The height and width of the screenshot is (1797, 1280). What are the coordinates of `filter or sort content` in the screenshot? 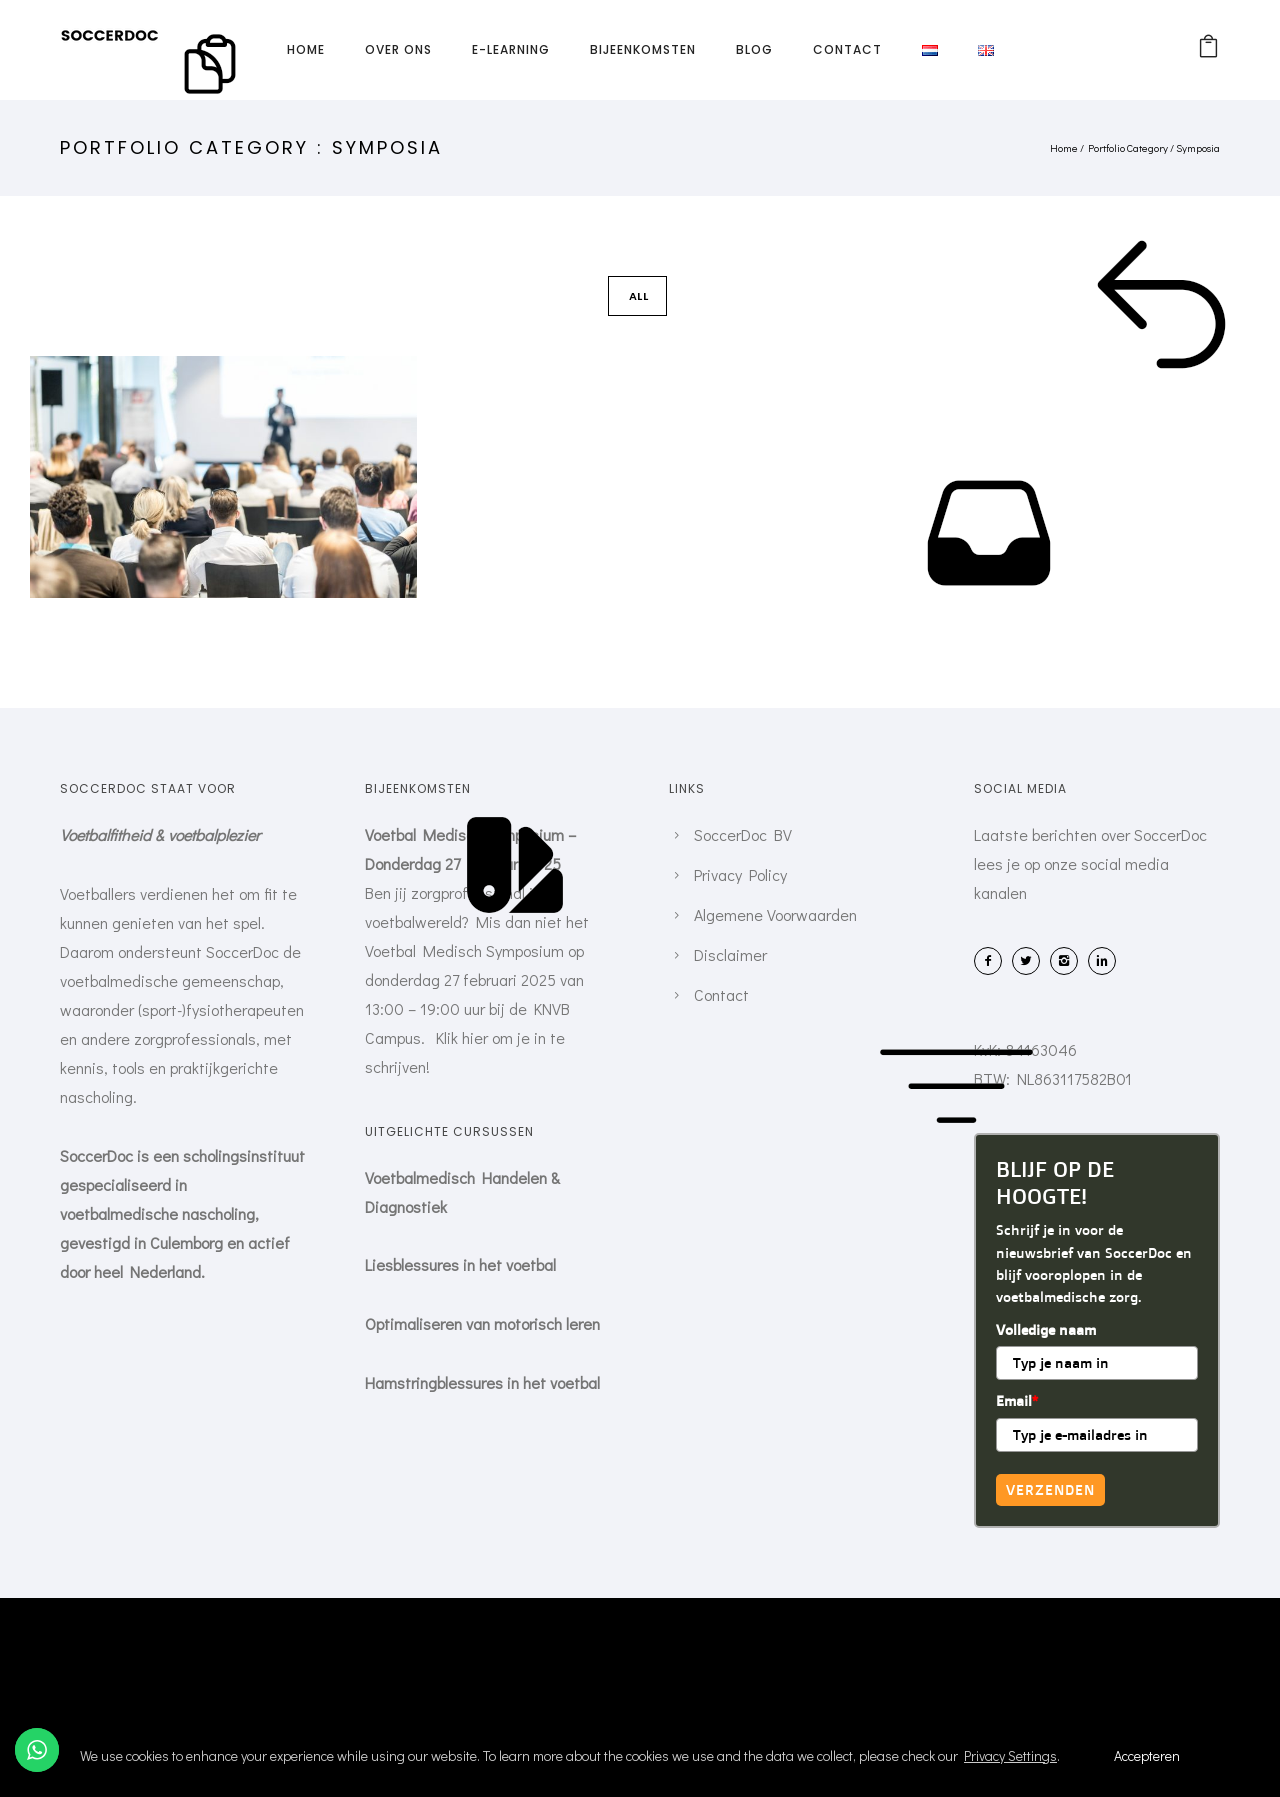 It's located at (956, 1080).